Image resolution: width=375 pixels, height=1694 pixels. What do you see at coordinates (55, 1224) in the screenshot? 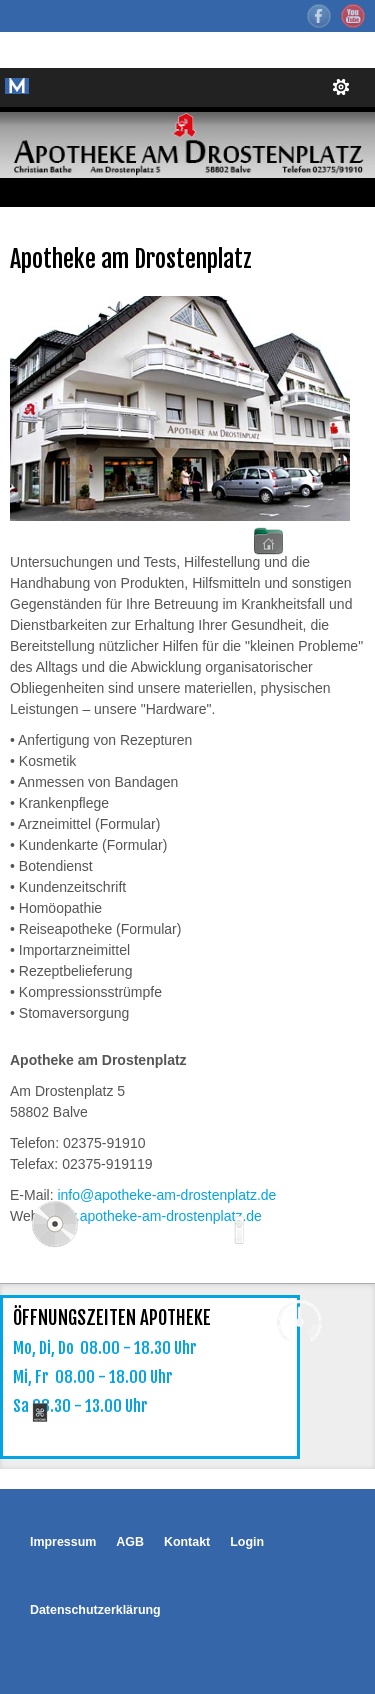
I see `access CD/DVD drive or disc contents` at bounding box center [55, 1224].